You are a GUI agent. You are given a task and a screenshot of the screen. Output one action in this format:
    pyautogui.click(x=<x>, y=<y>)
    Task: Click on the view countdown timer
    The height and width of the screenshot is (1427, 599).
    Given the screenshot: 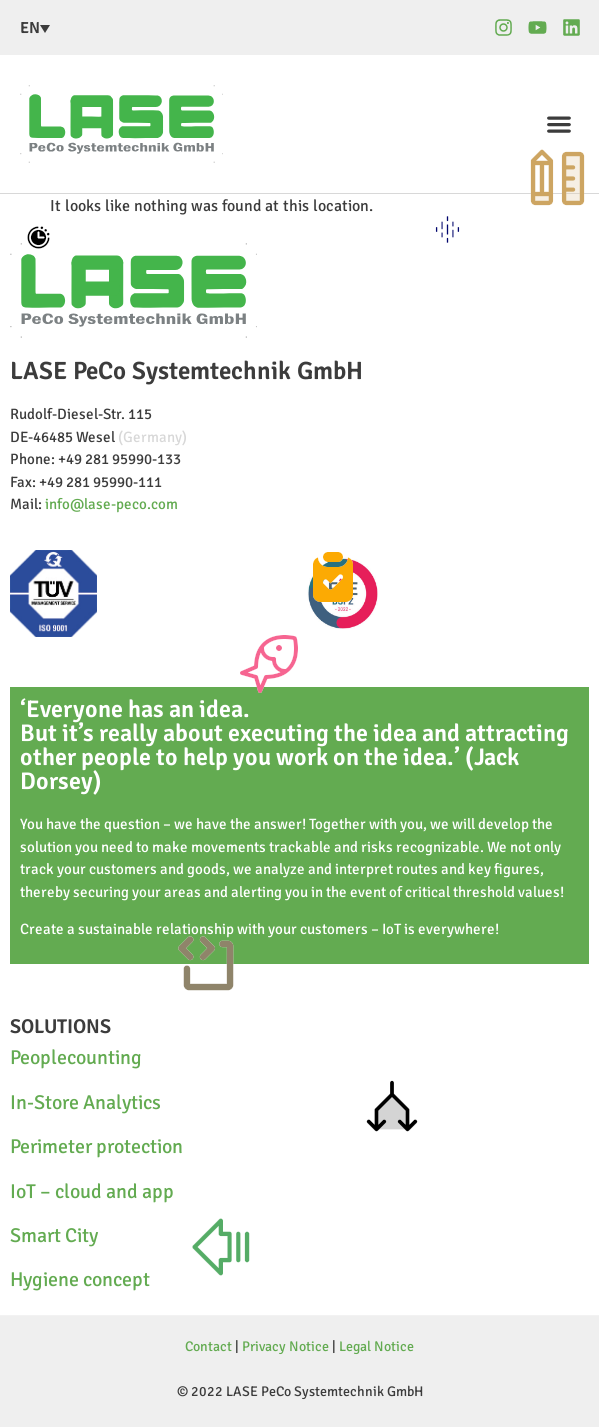 What is the action you would take?
    pyautogui.click(x=38, y=237)
    